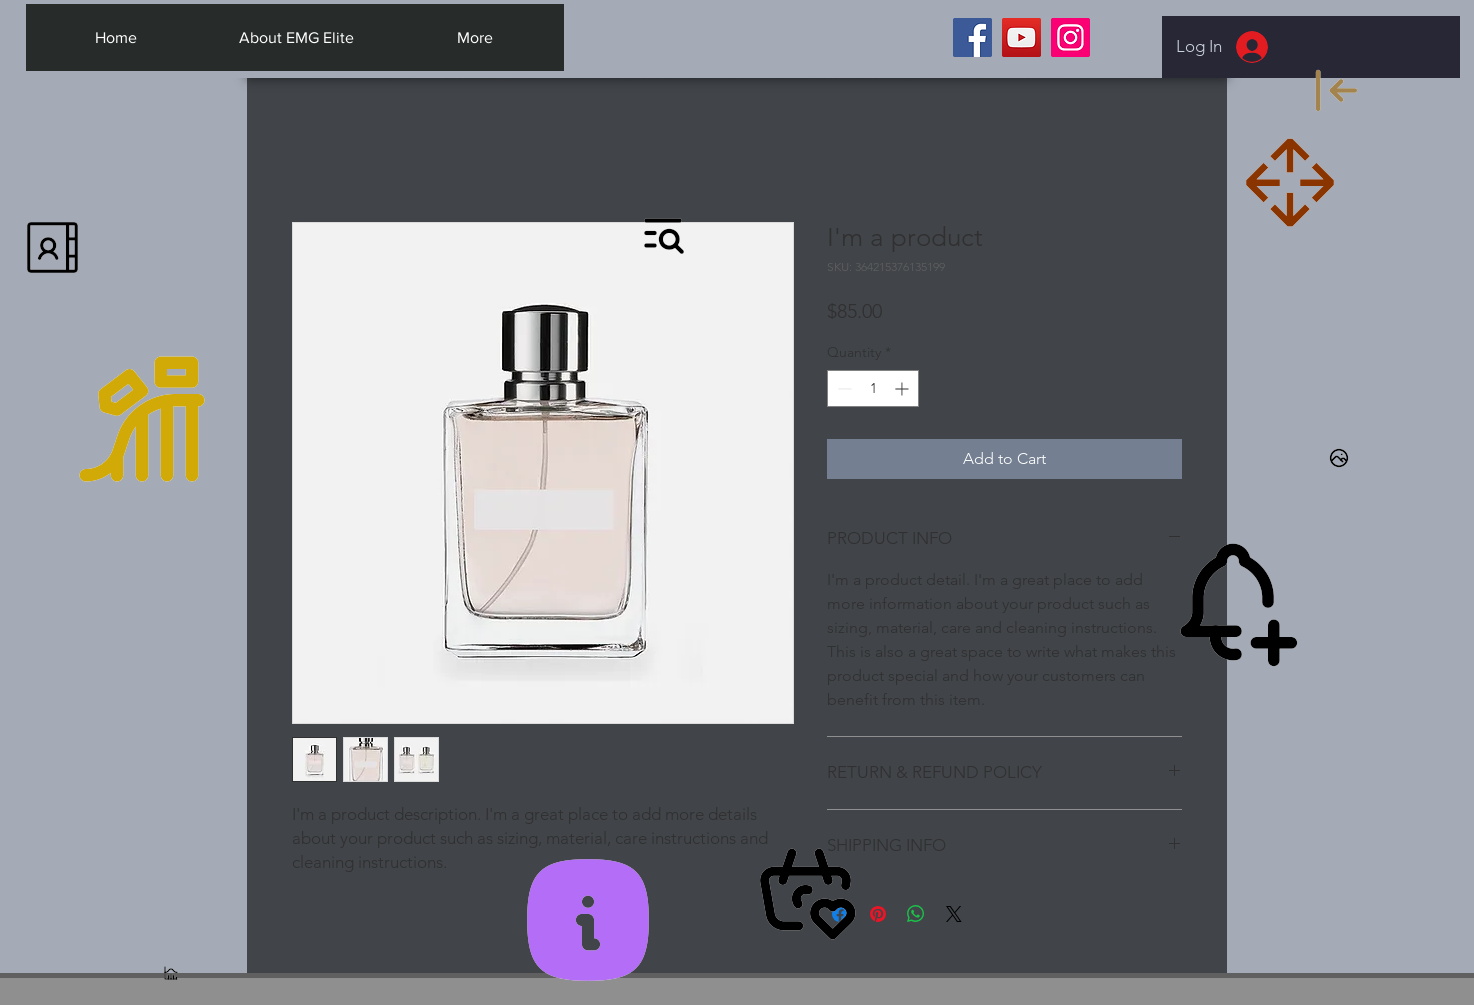 This screenshot has width=1474, height=1005. Describe the element at coordinates (1339, 458) in the screenshot. I see `view photo gallery` at that location.